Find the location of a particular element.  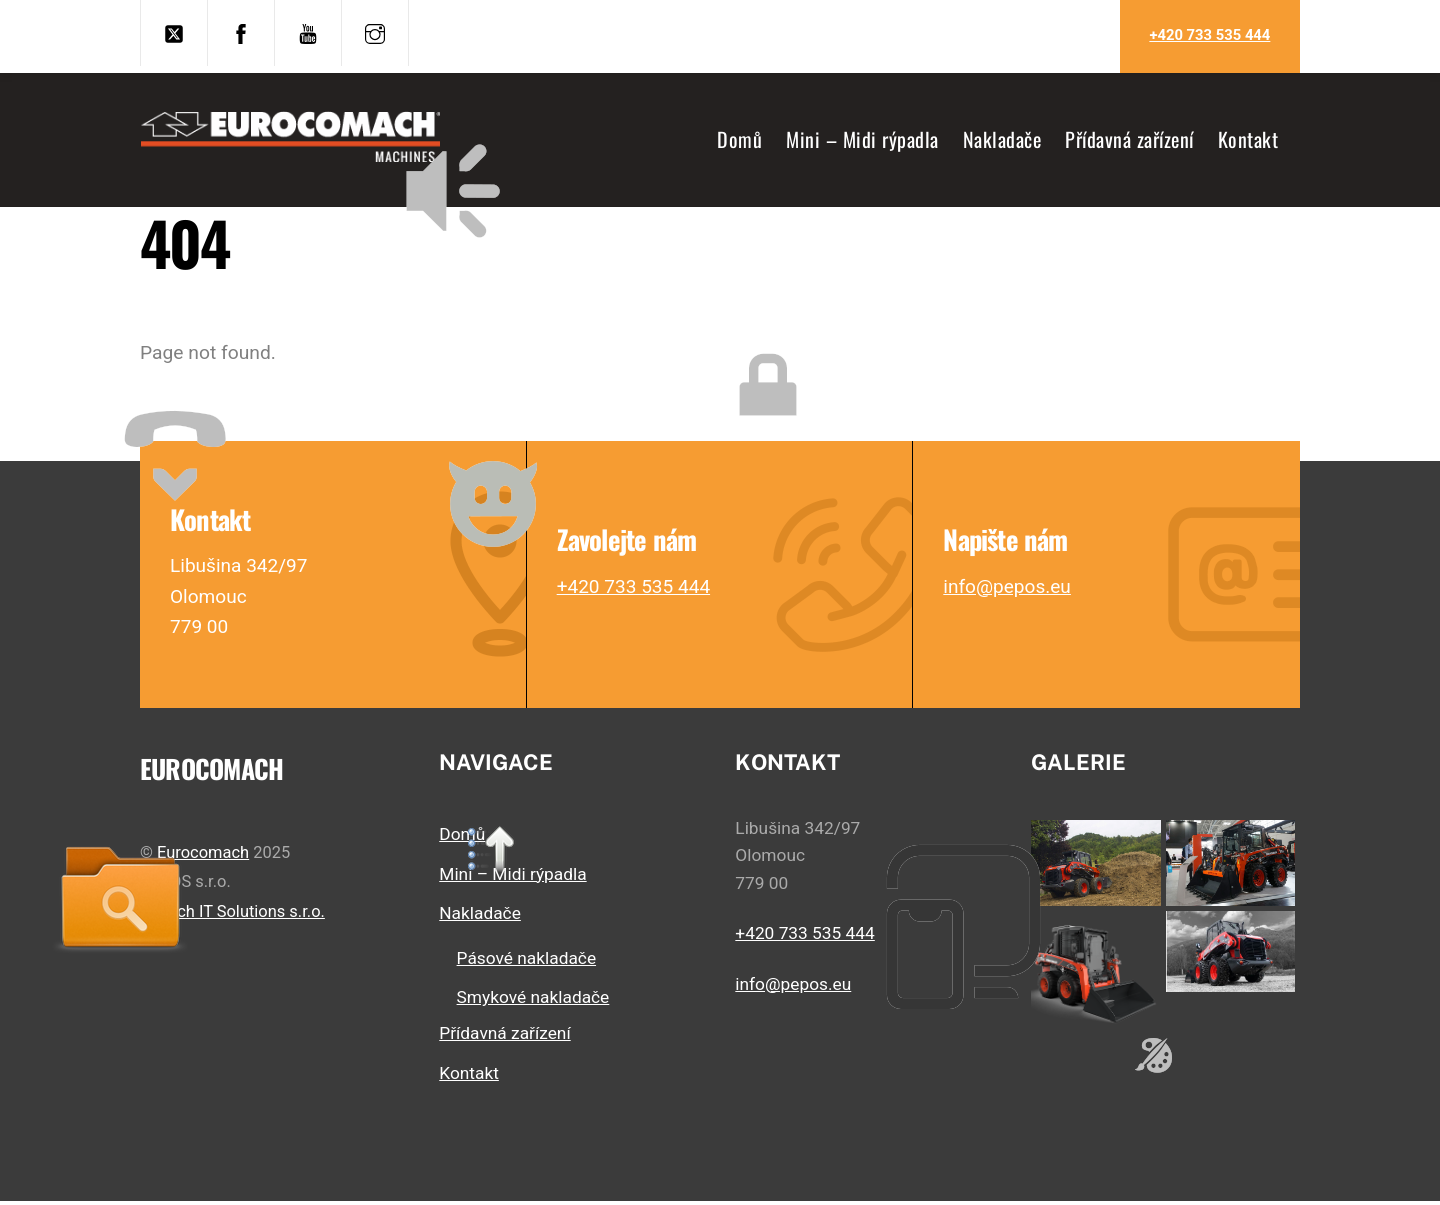

end or hang up a call is located at coordinates (175, 447).